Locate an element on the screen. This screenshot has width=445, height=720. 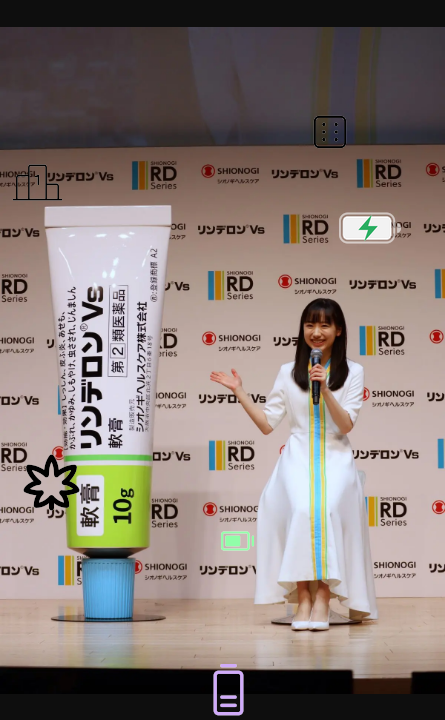
indicates battery is at high charge level is located at coordinates (237, 541).